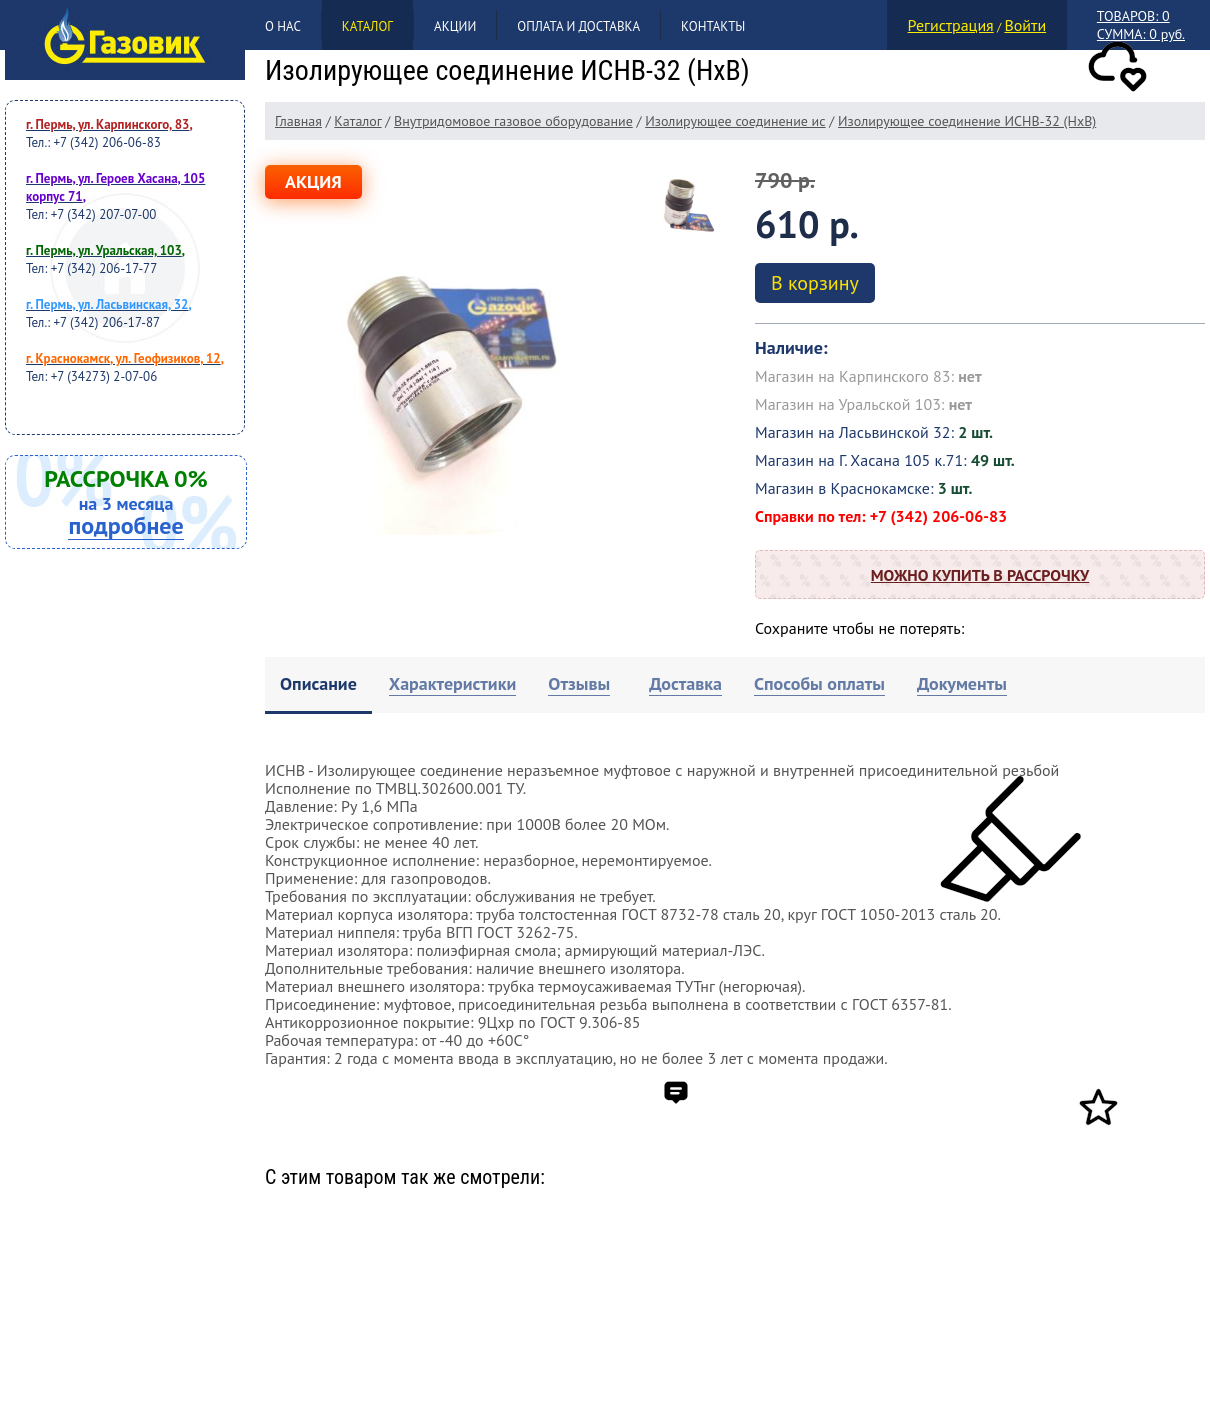 This screenshot has height=1414, width=1210. I want to click on open messaging or chat, so click(676, 1092).